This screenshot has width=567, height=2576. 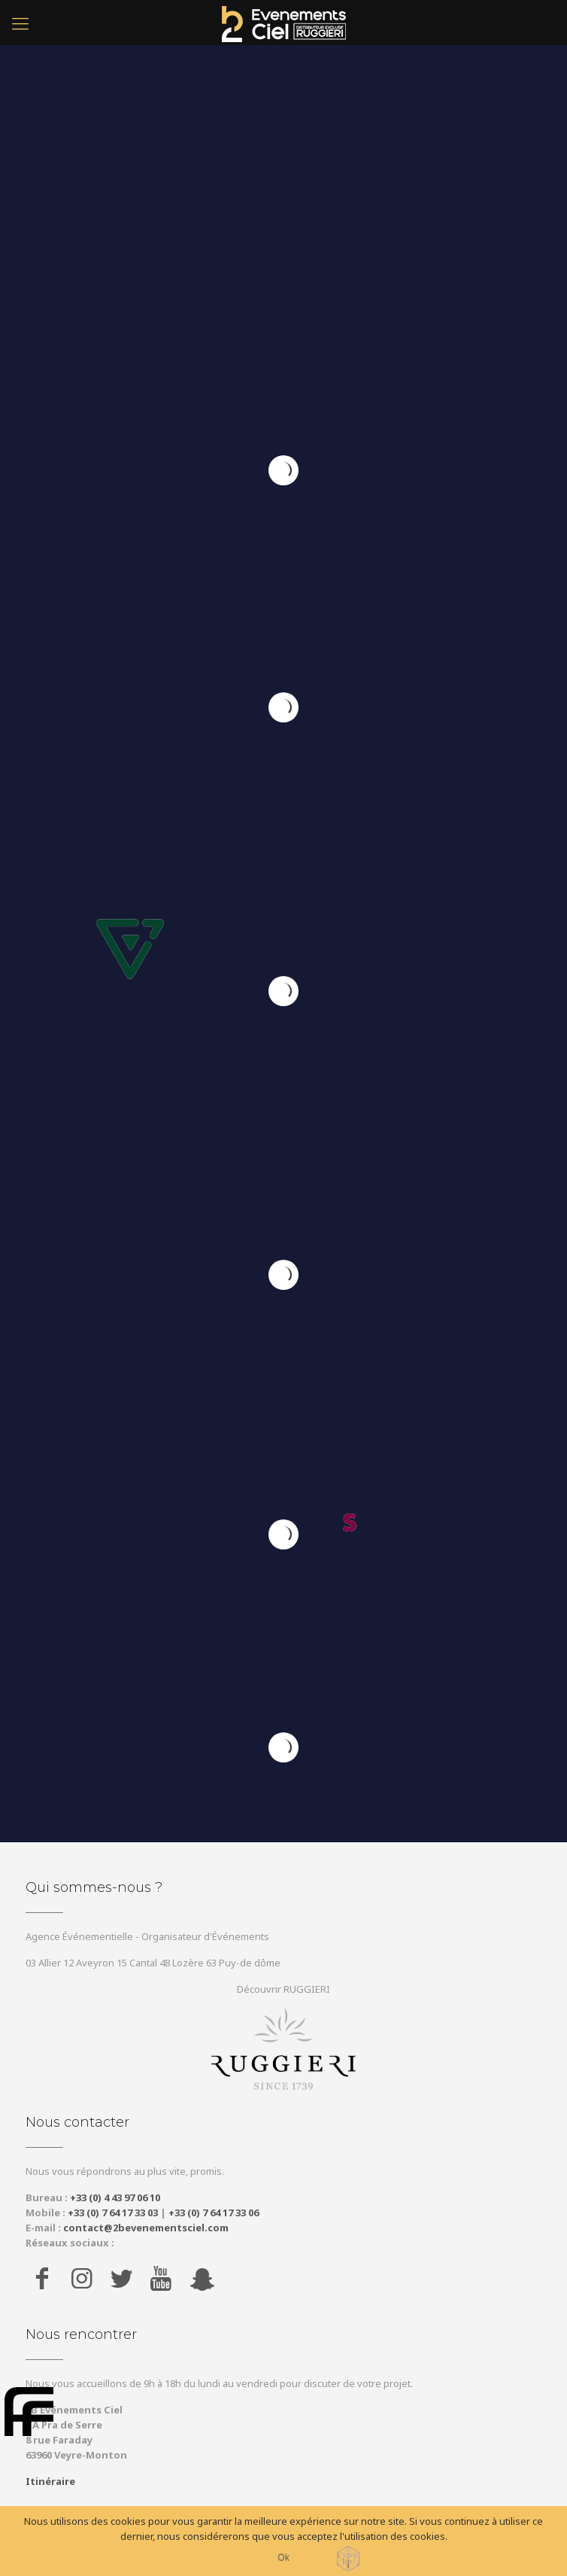 I want to click on stripe payment integration, so click(x=350, y=1522).